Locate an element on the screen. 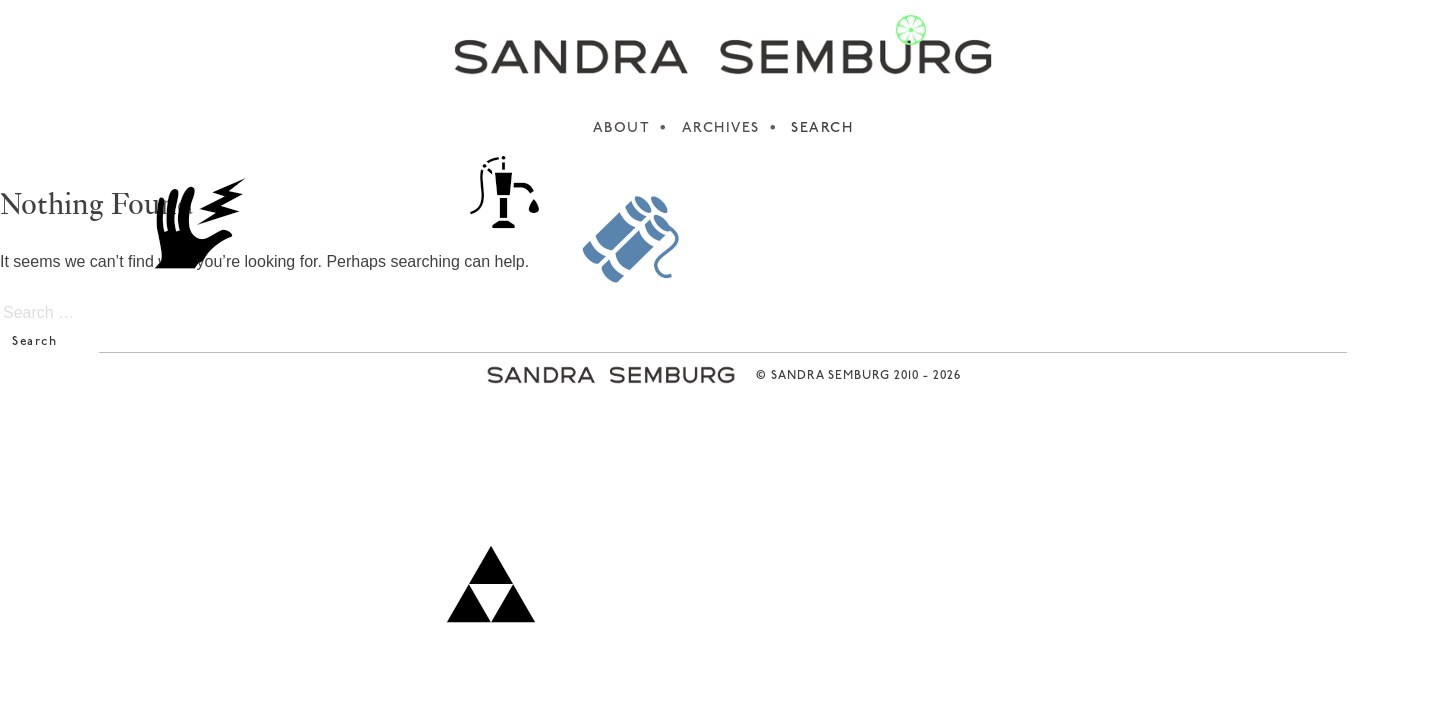 This screenshot has height=720, width=1446. explosive item or power-up in a game is located at coordinates (630, 234).